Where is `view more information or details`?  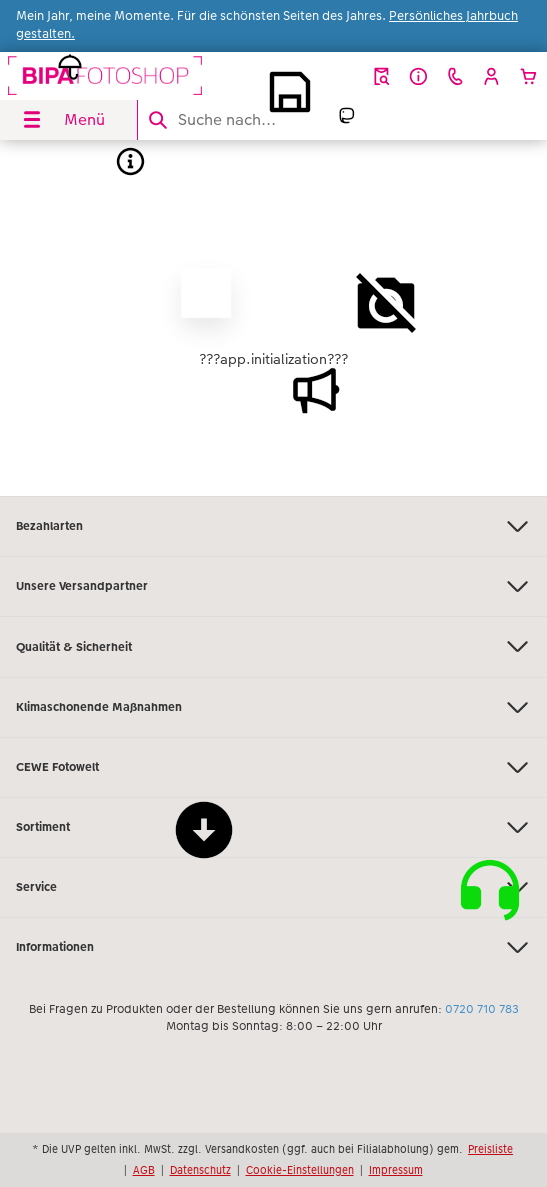 view more information or details is located at coordinates (130, 161).